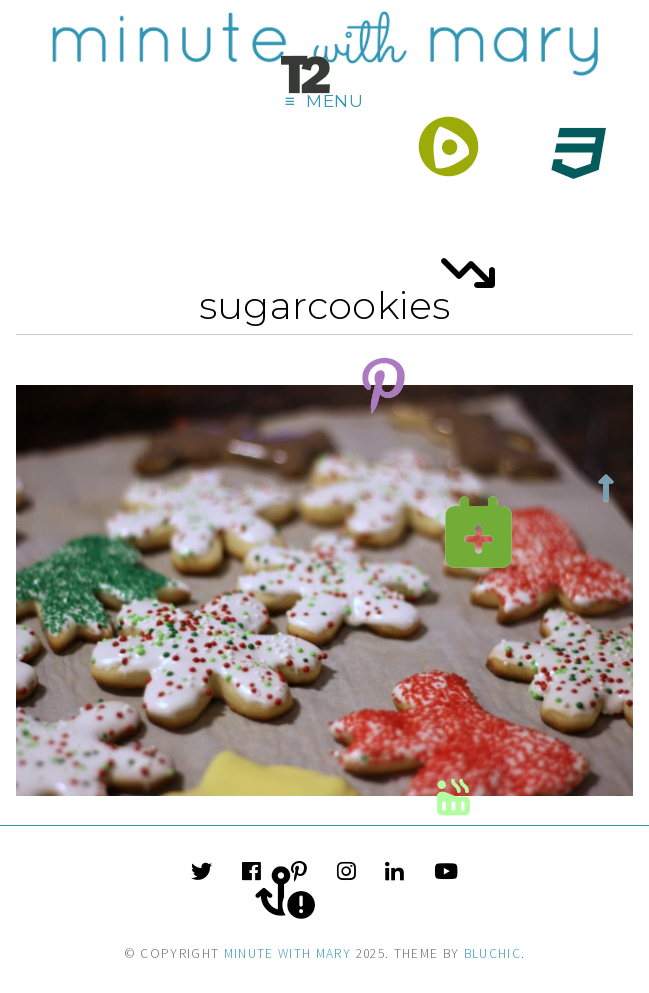  What do you see at coordinates (383, 385) in the screenshot?
I see `open Pinterest app` at bounding box center [383, 385].